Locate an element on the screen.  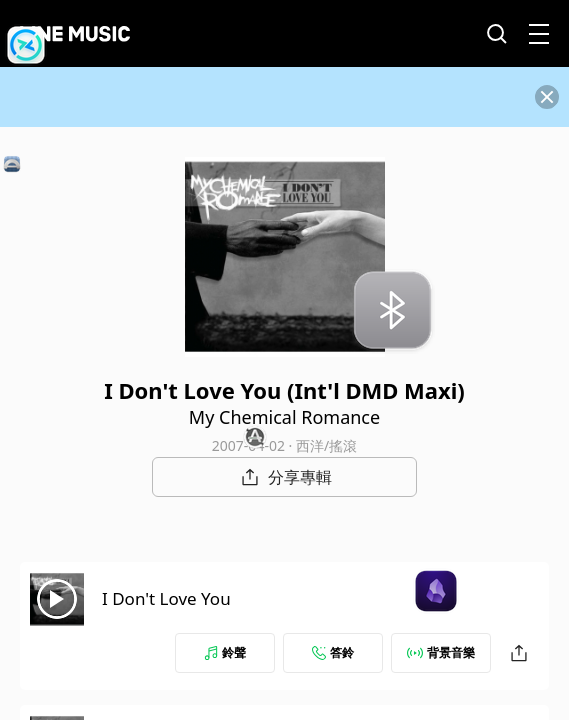
bluetooth is currently disabled or inactive is located at coordinates (392, 311).